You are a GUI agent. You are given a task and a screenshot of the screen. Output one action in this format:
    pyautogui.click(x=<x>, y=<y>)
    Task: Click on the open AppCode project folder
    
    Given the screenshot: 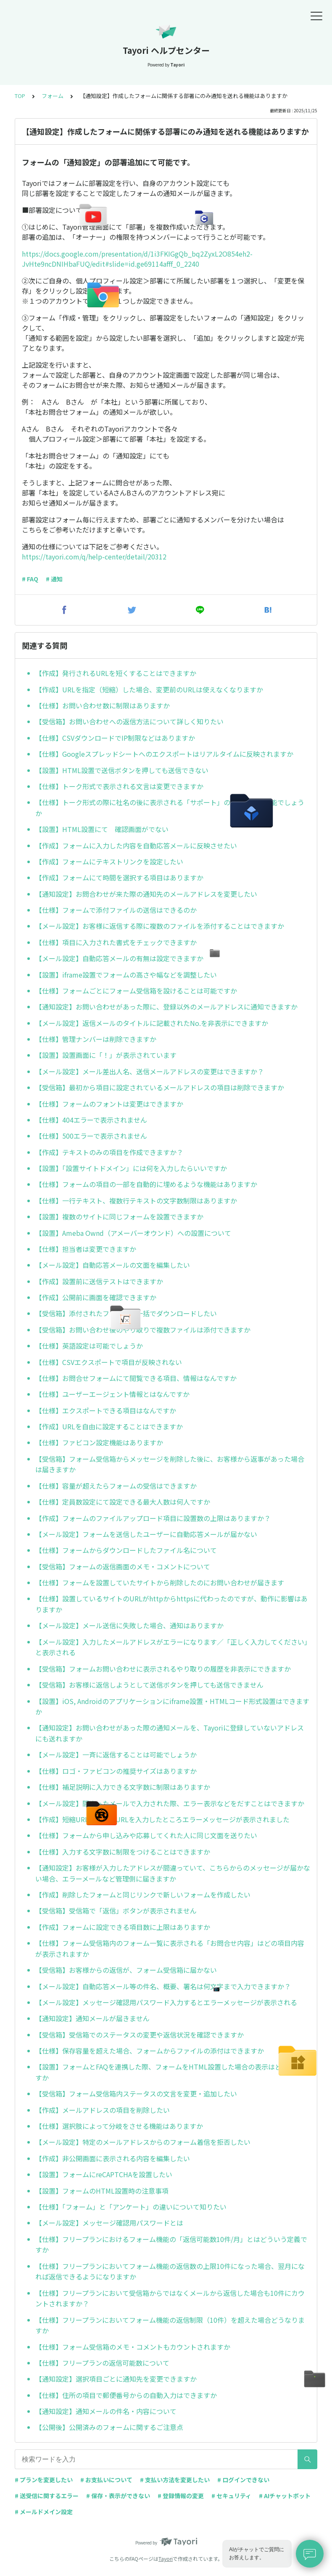 What is the action you would take?
    pyautogui.click(x=216, y=1989)
    